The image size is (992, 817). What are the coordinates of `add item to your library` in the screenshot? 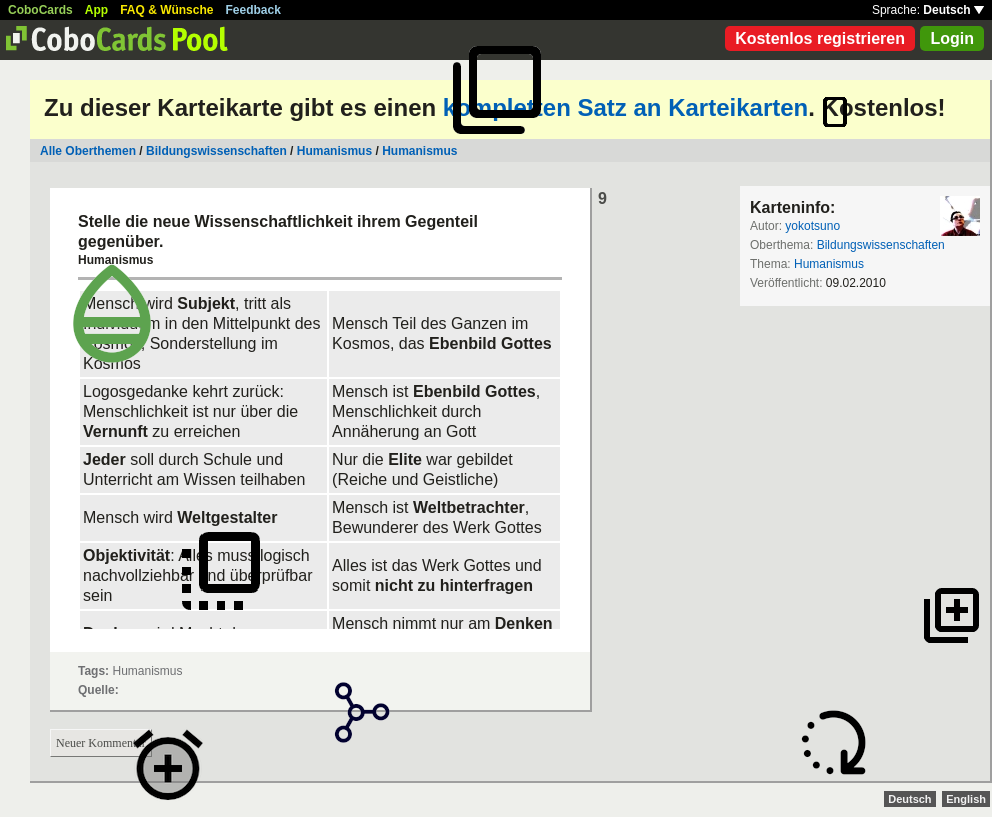 It's located at (951, 615).